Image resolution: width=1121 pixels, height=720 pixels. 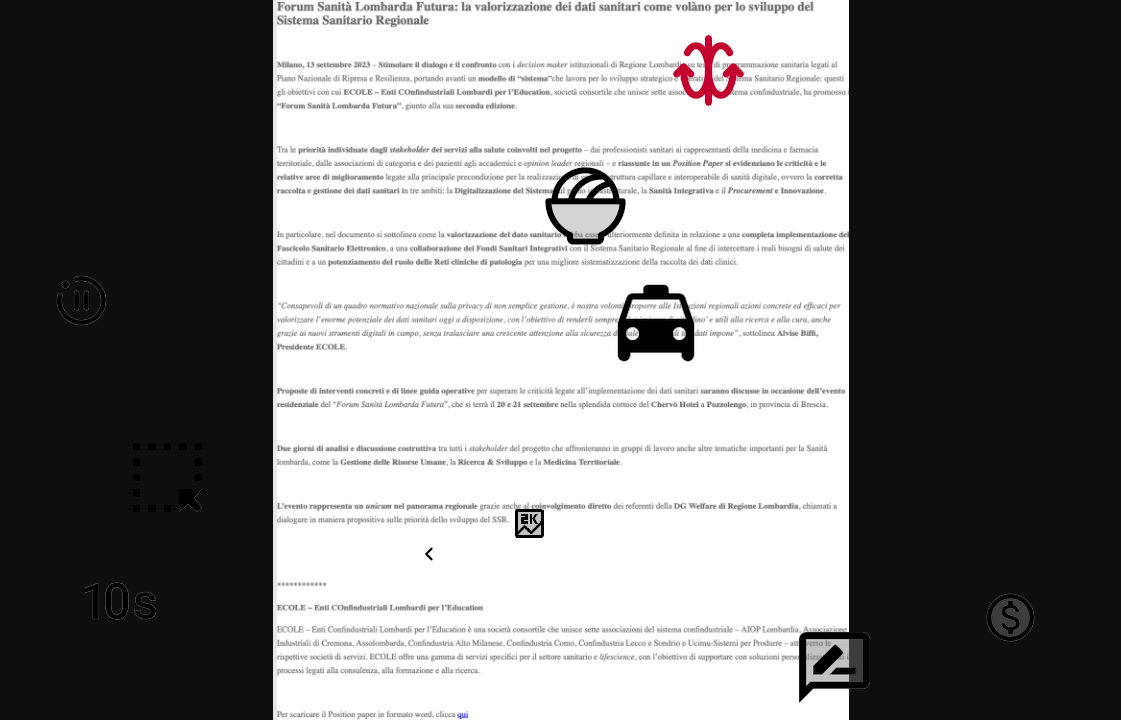 I want to click on view earnings or revenue, so click(x=1010, y=617).